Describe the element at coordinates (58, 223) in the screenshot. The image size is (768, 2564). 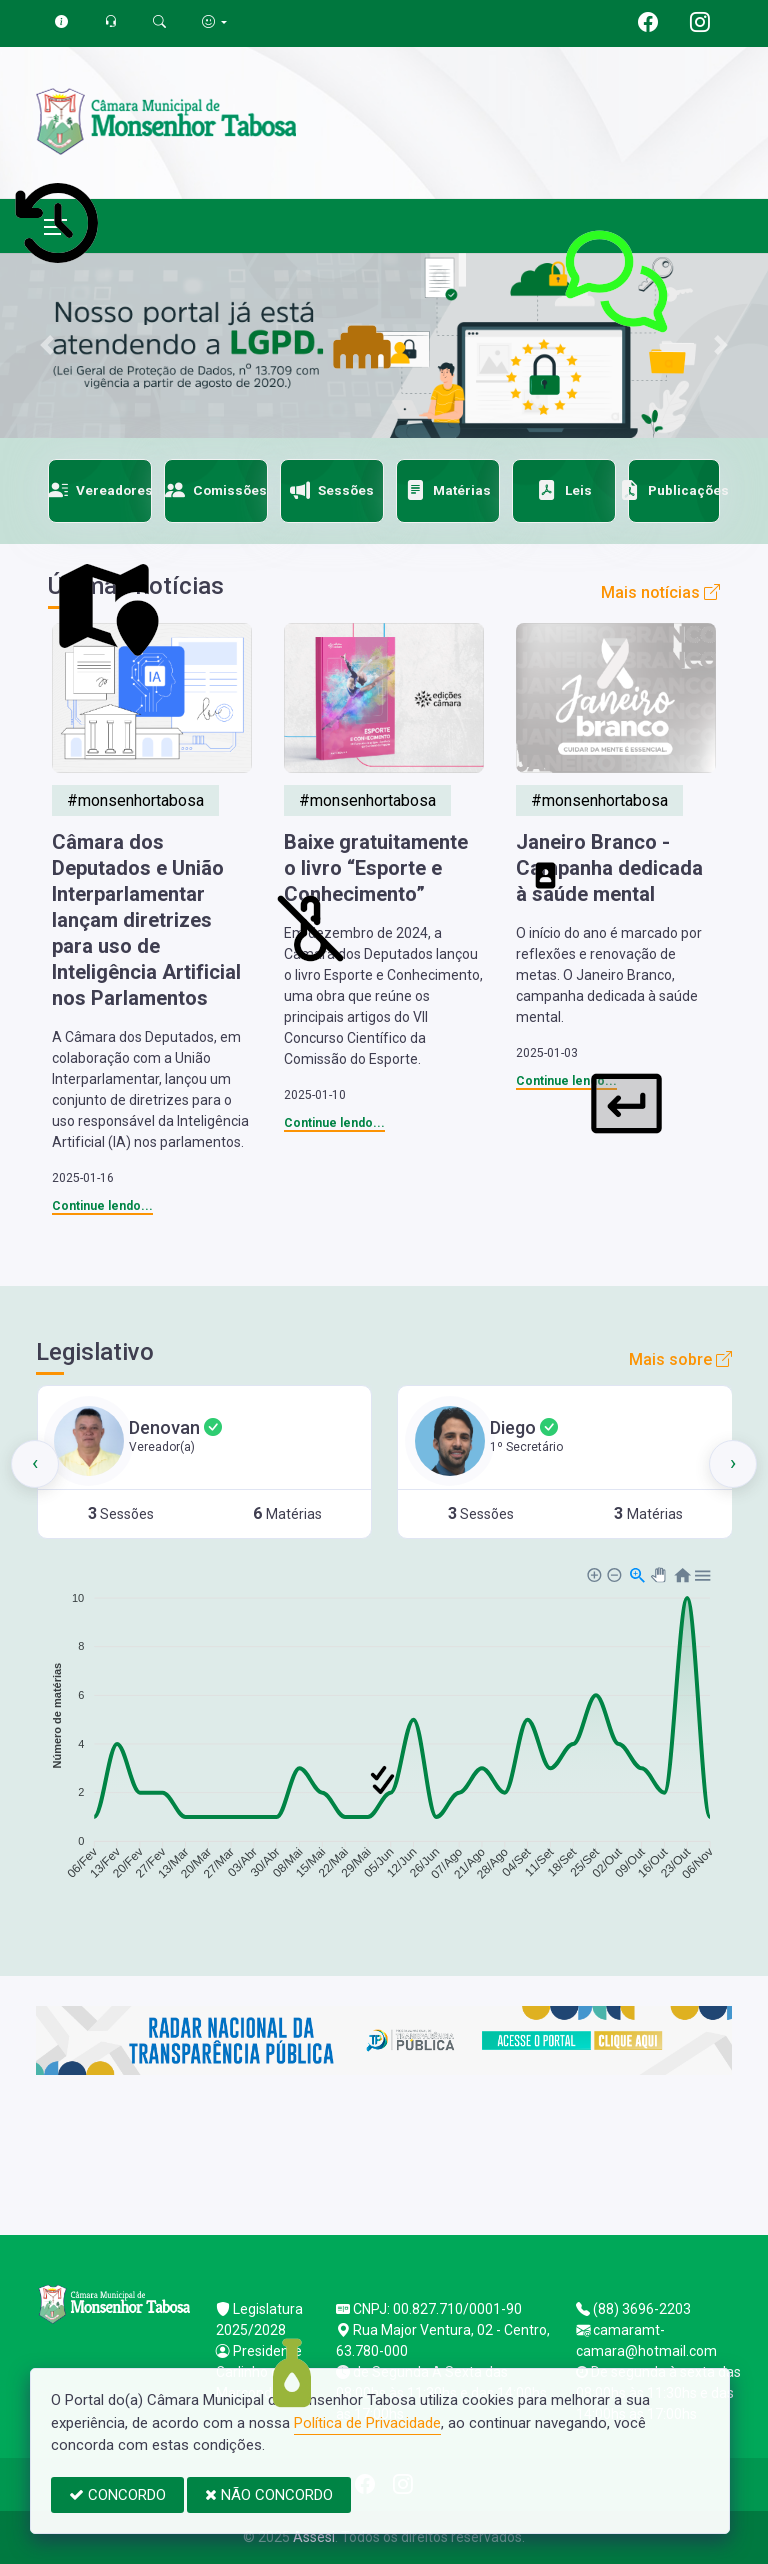
I see `view history or recent activity` at that location.